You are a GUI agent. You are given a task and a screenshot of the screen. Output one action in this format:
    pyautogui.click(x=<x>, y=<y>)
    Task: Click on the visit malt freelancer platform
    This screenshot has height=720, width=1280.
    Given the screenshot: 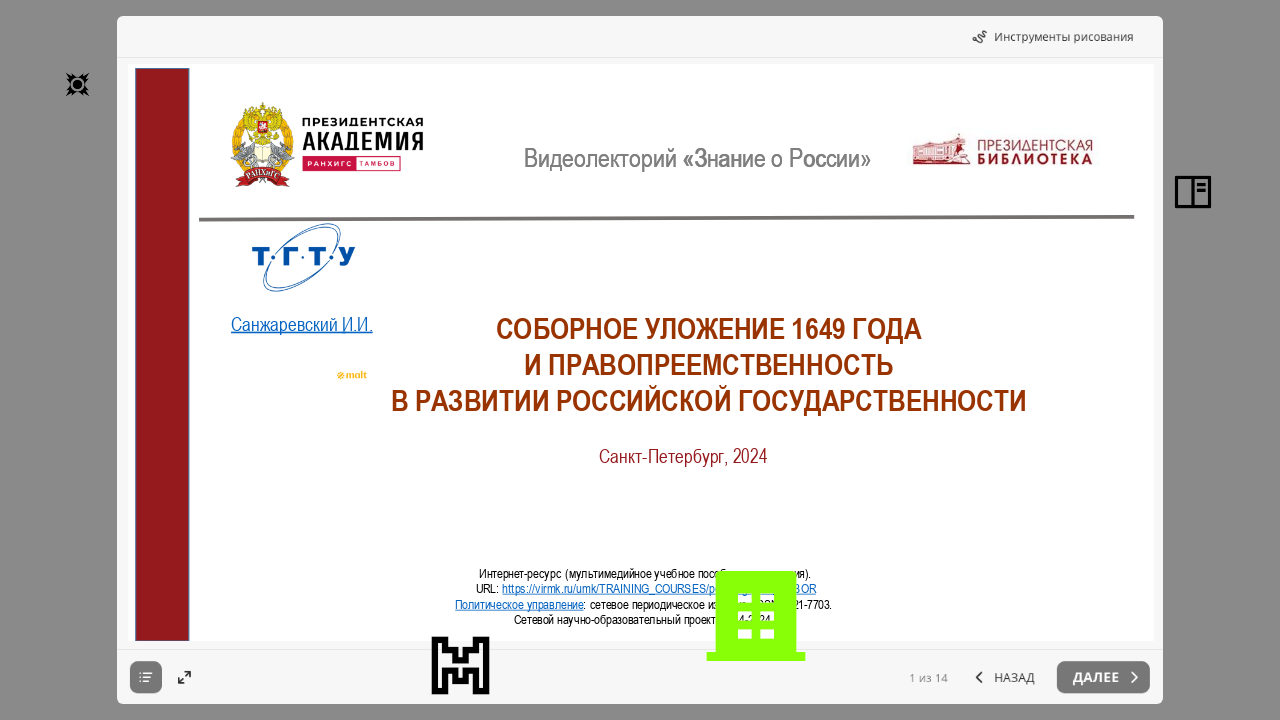 What is the action you would take?
    pyautogui.click(x=352, y=375)
    